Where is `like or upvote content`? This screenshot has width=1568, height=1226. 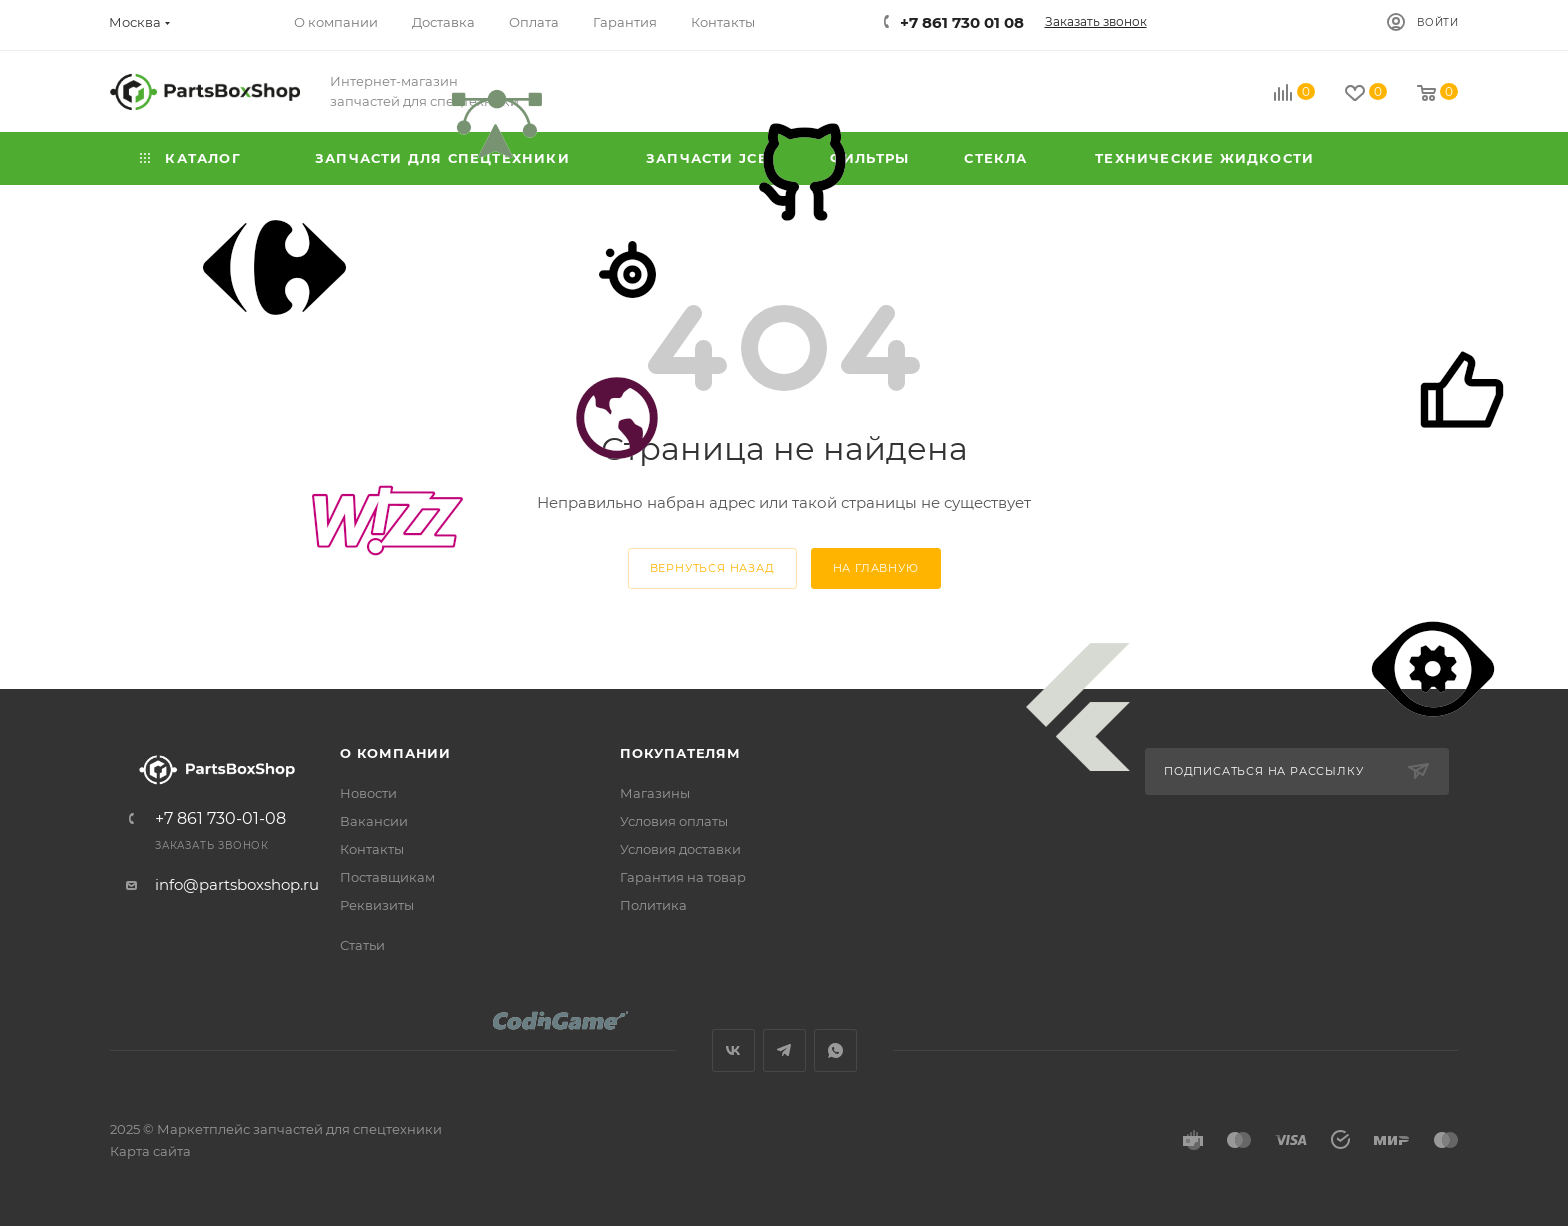 like or upvote content is located at coordinates (1462, 394).